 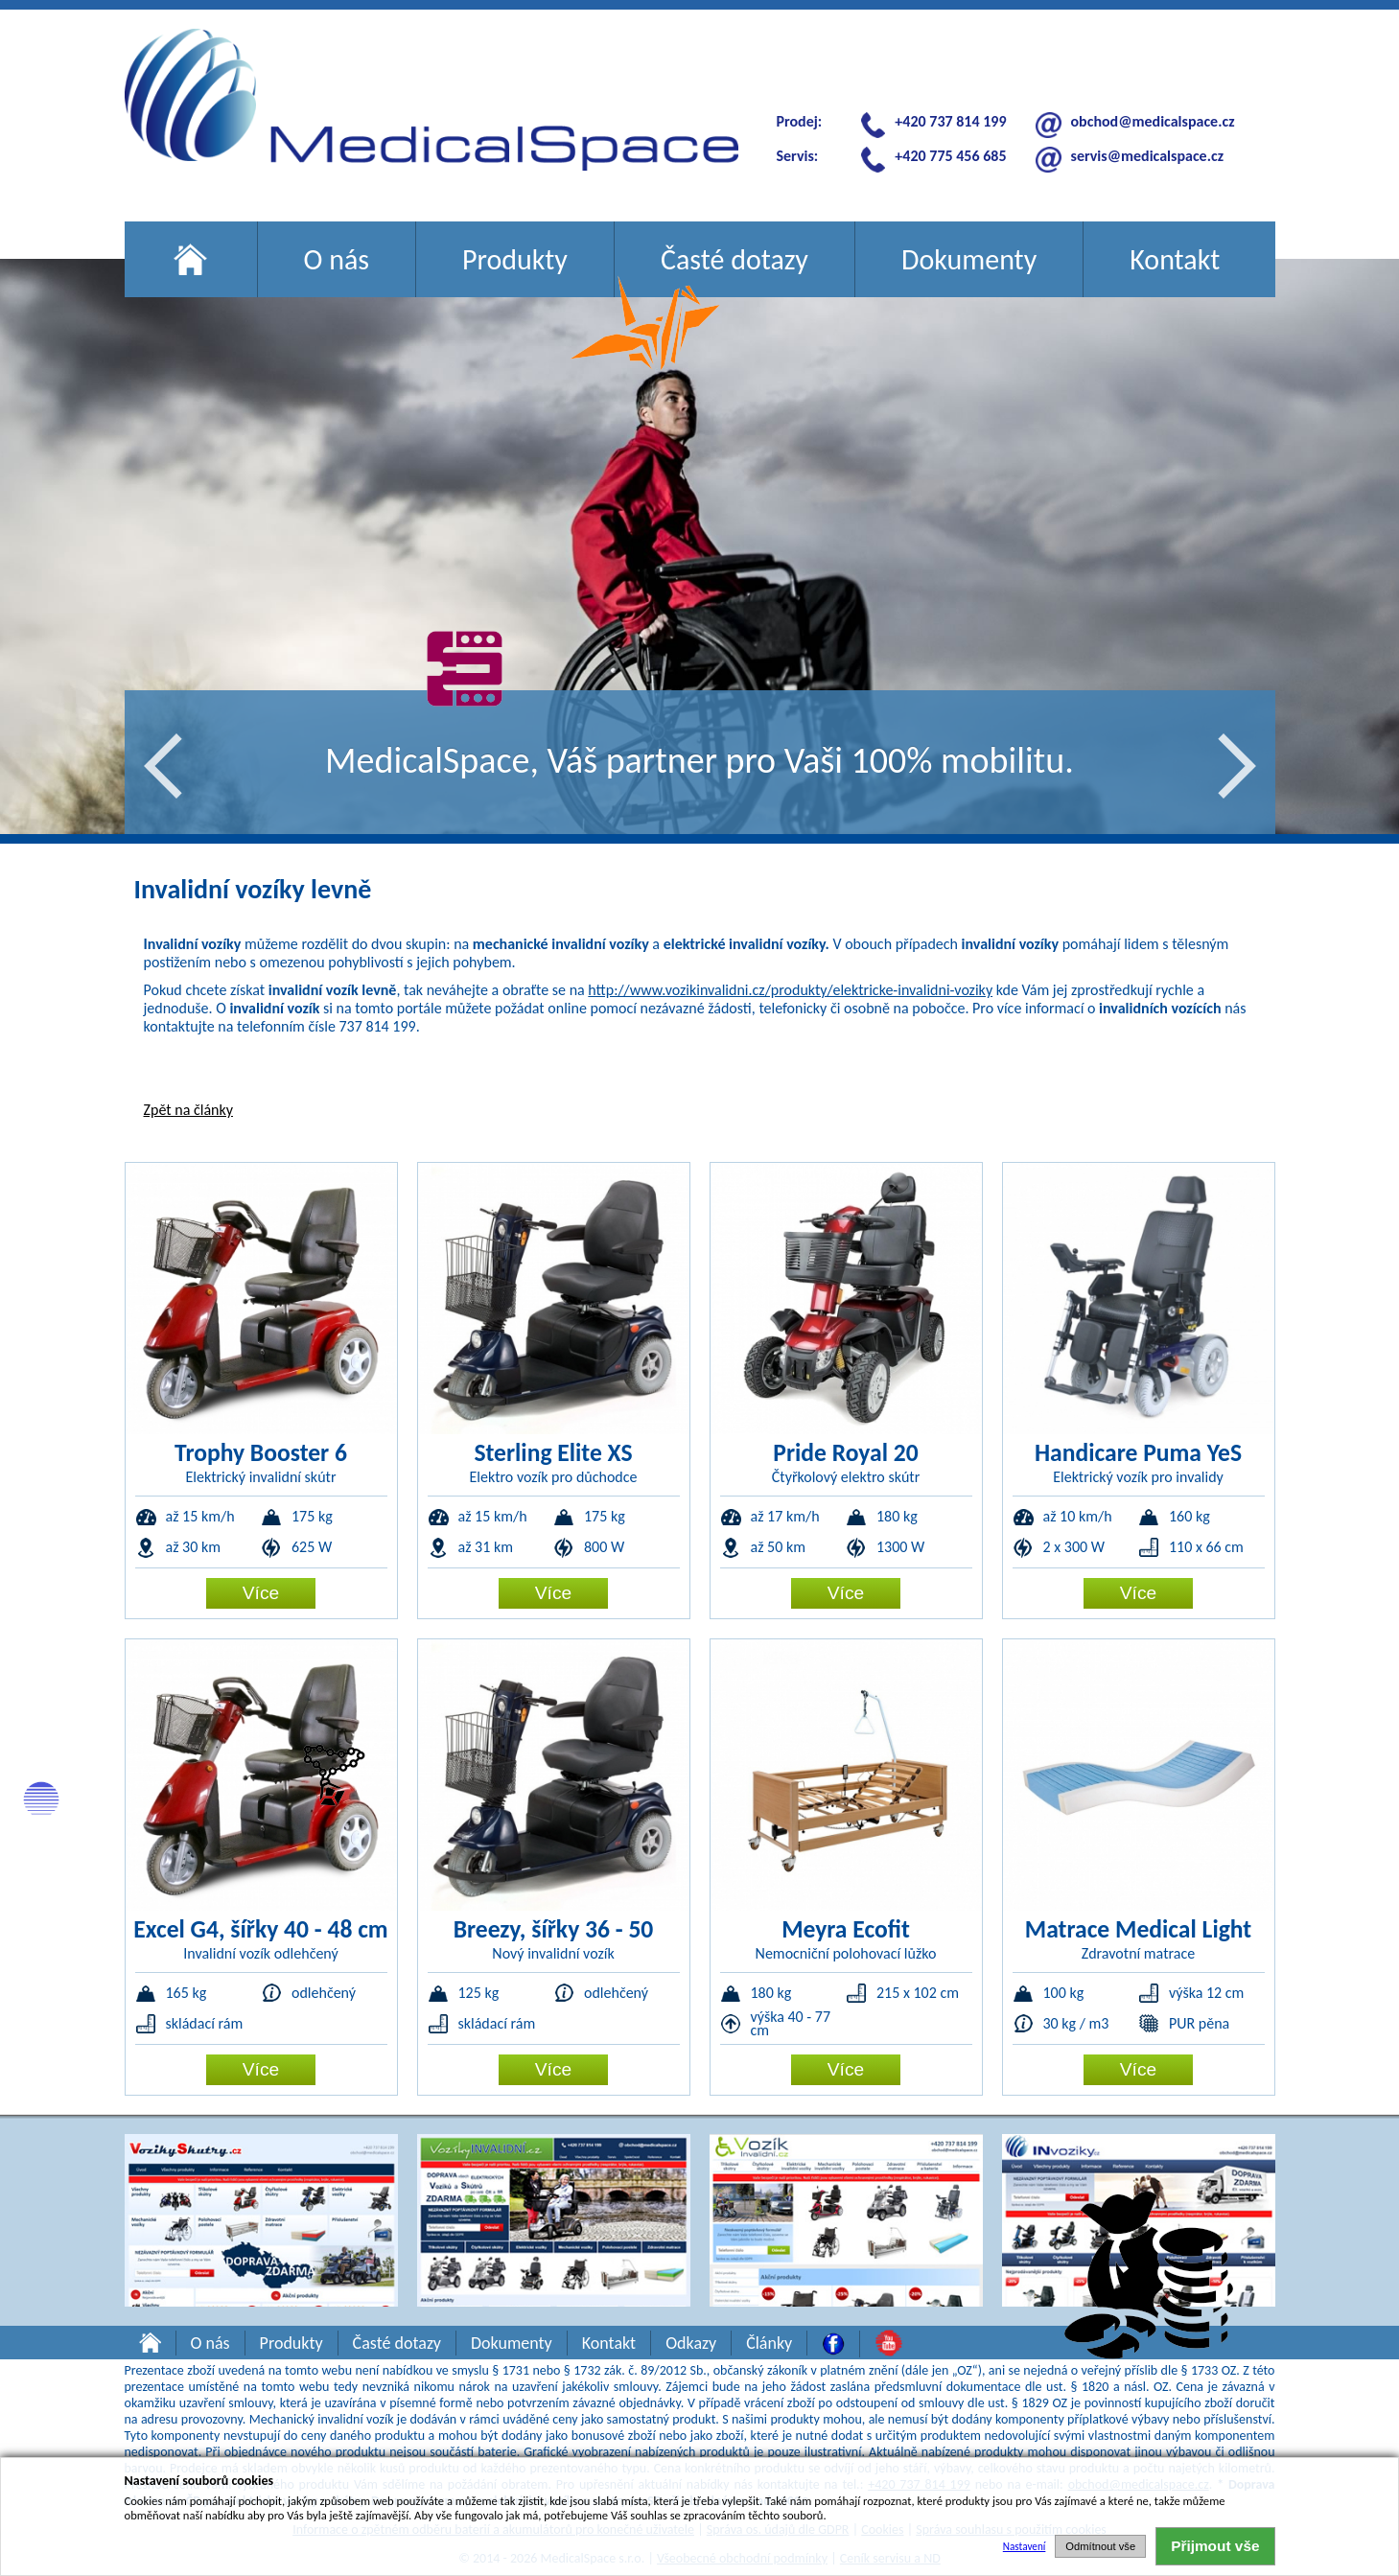 What do you see at coordinates (334, 1775) in the screenshot?
I see `view equipped jewelry or accessories` at bounding box center [334, 1775].